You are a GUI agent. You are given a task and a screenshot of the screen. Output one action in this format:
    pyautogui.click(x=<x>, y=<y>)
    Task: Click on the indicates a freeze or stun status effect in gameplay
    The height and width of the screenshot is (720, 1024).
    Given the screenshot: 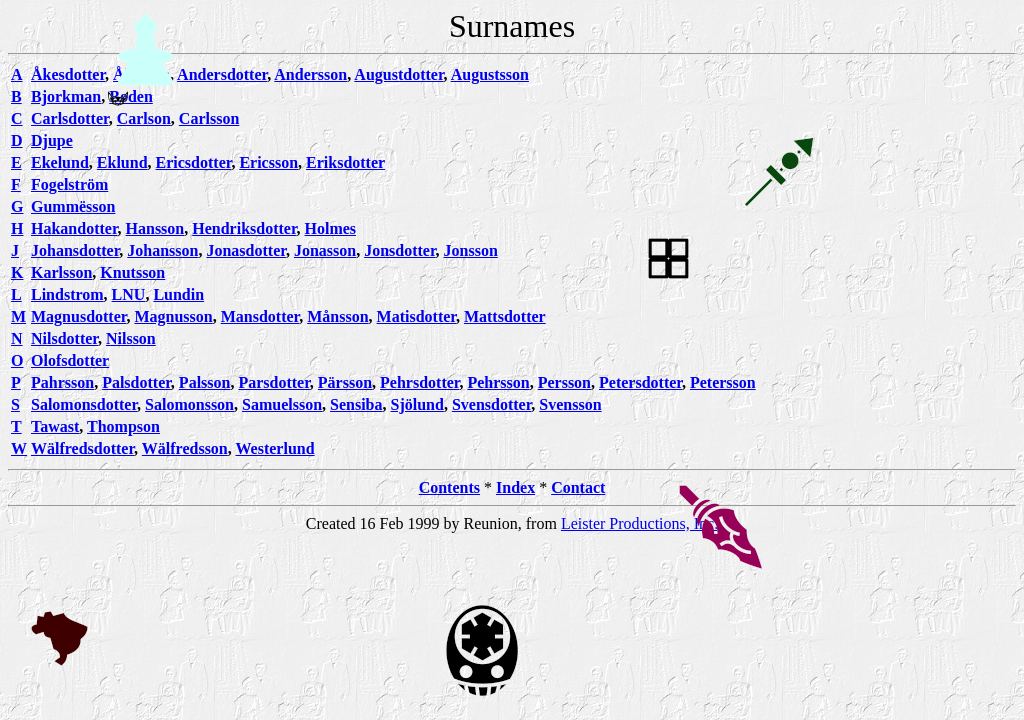 What is the action you would take?
    pyautogui.click(x=482, y=650)
    